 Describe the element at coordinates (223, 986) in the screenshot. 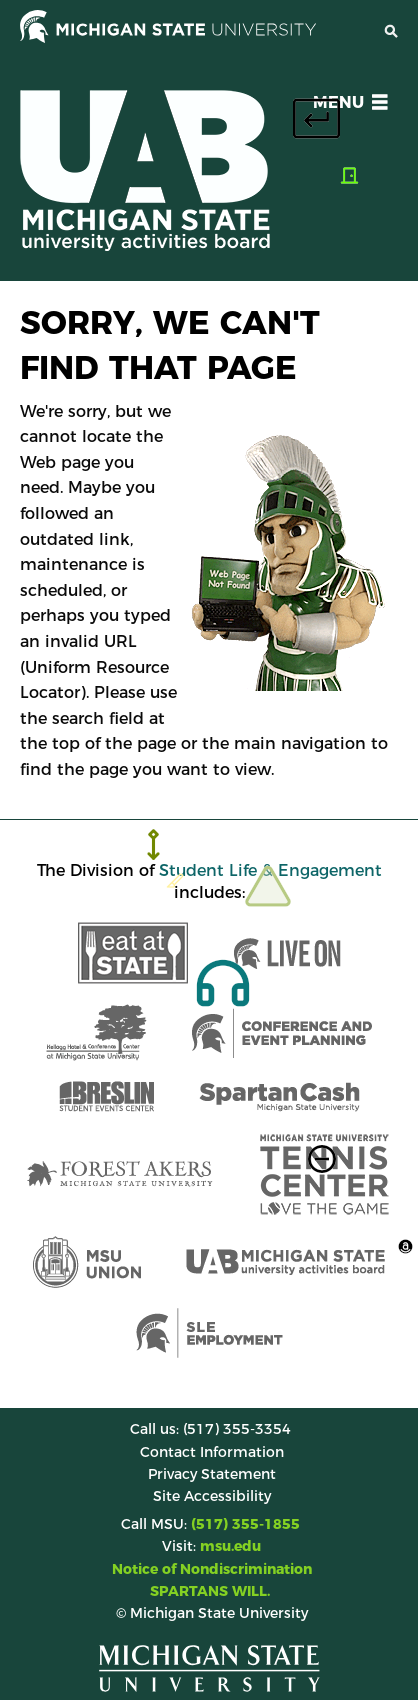

I see `listen to audio or music` at that location.